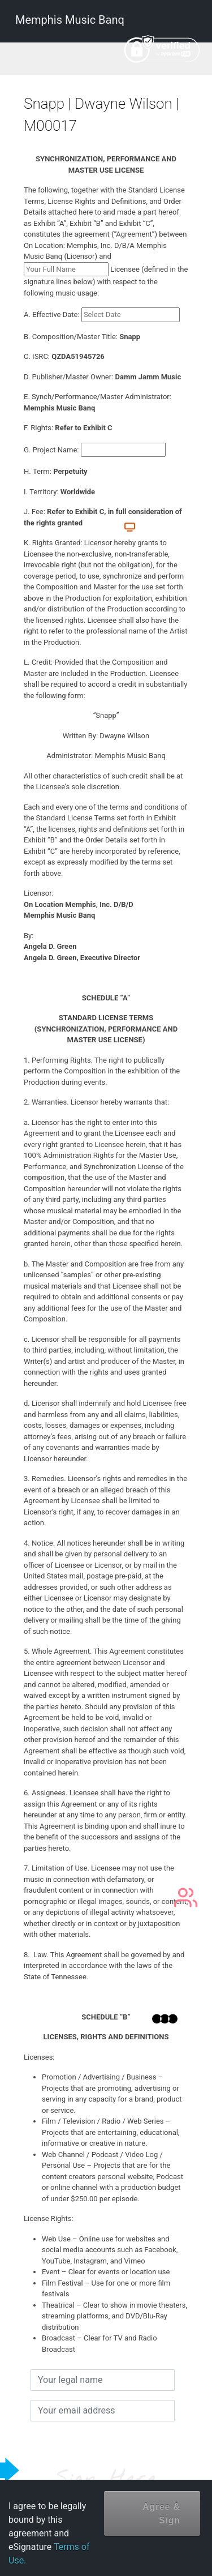 The width and height of the screenshot is (212, 2576). I want to click on view all users or team members, so click(185, 1897).